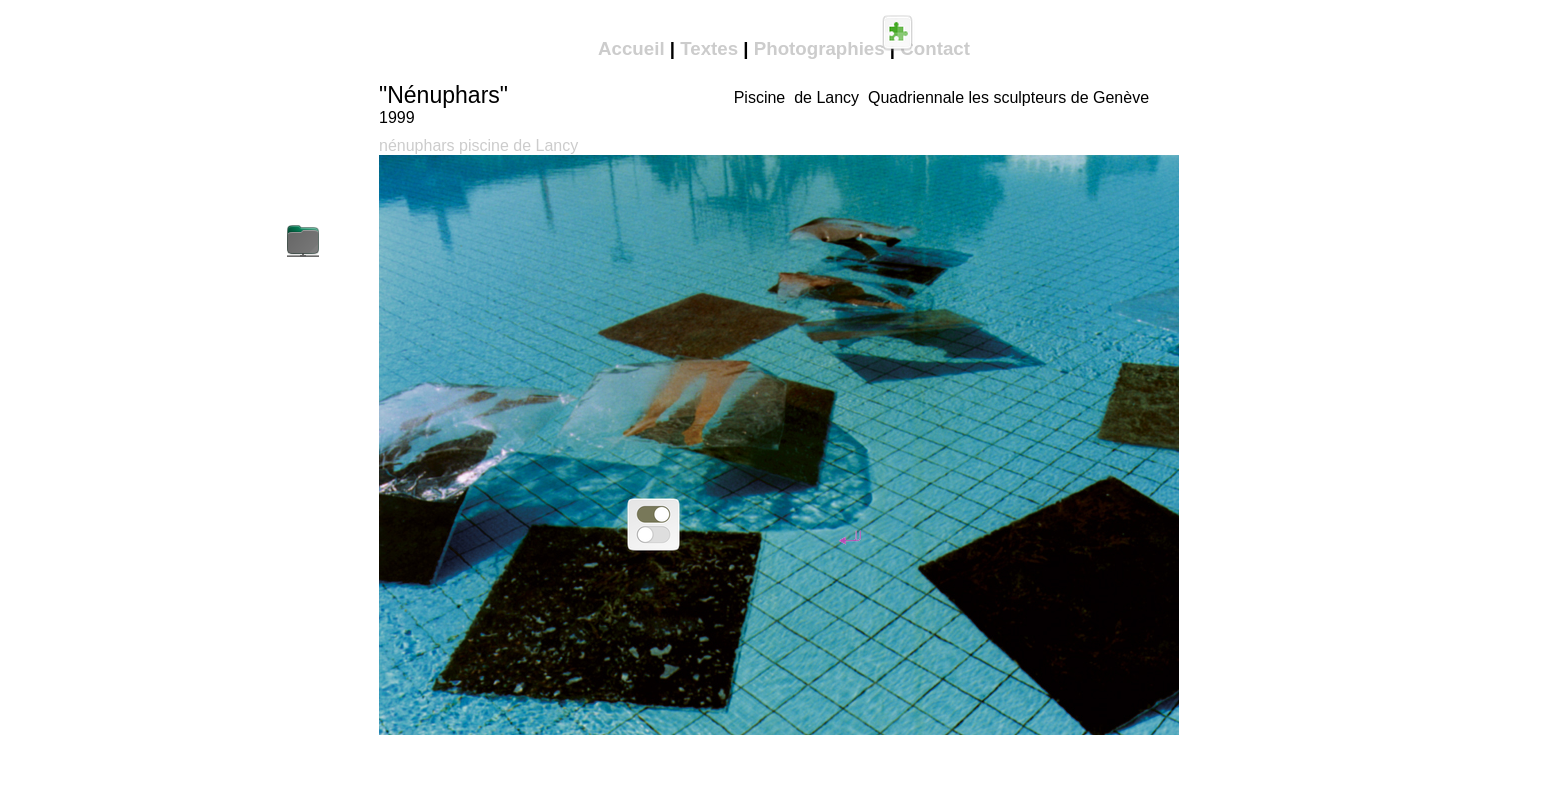 This screenshot has height=788, width=1568. I want to click on access a remote or network folder, so click(303, 241).